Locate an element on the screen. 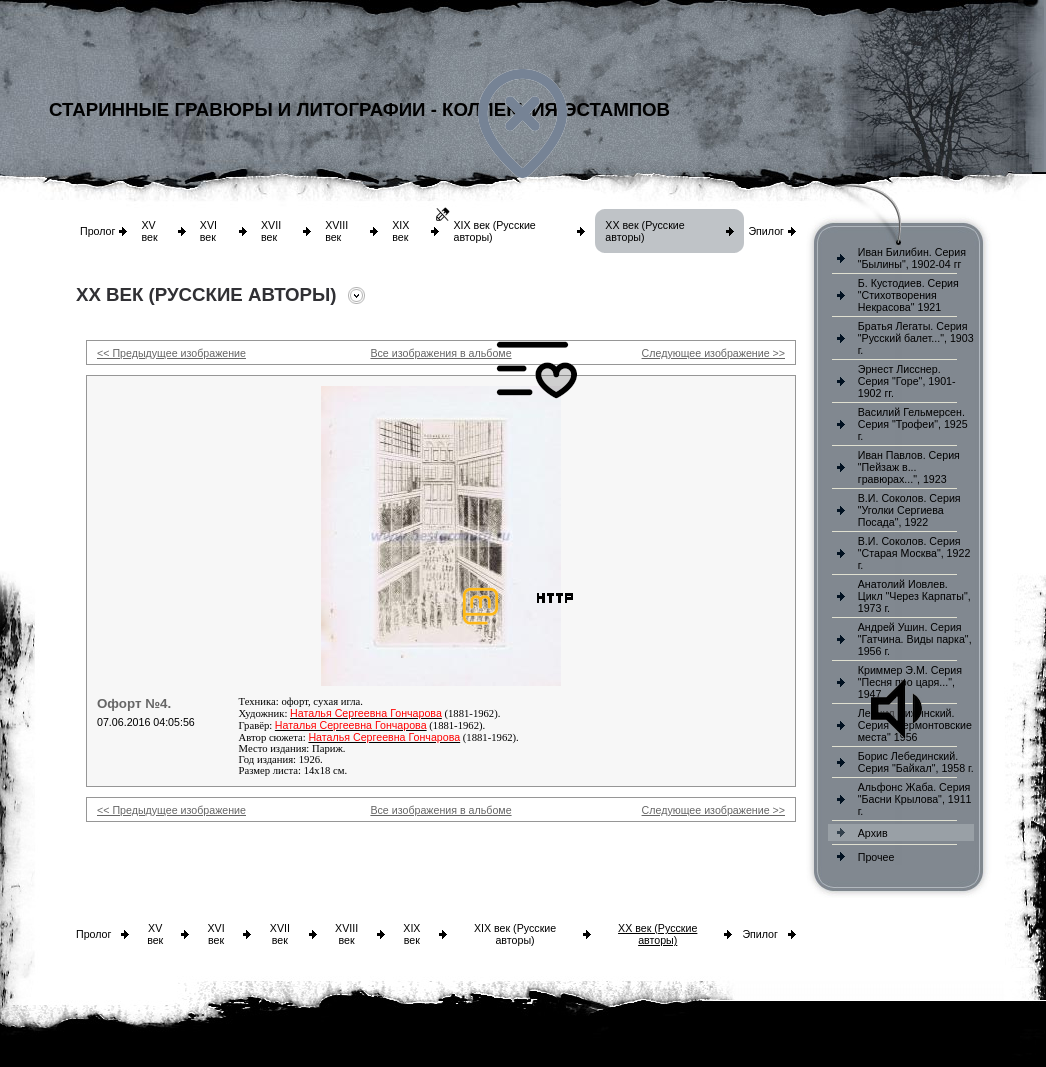 The width and height of the screenshot is (1046, 1067). decrease audio volume is located at coordinates (897, 708).